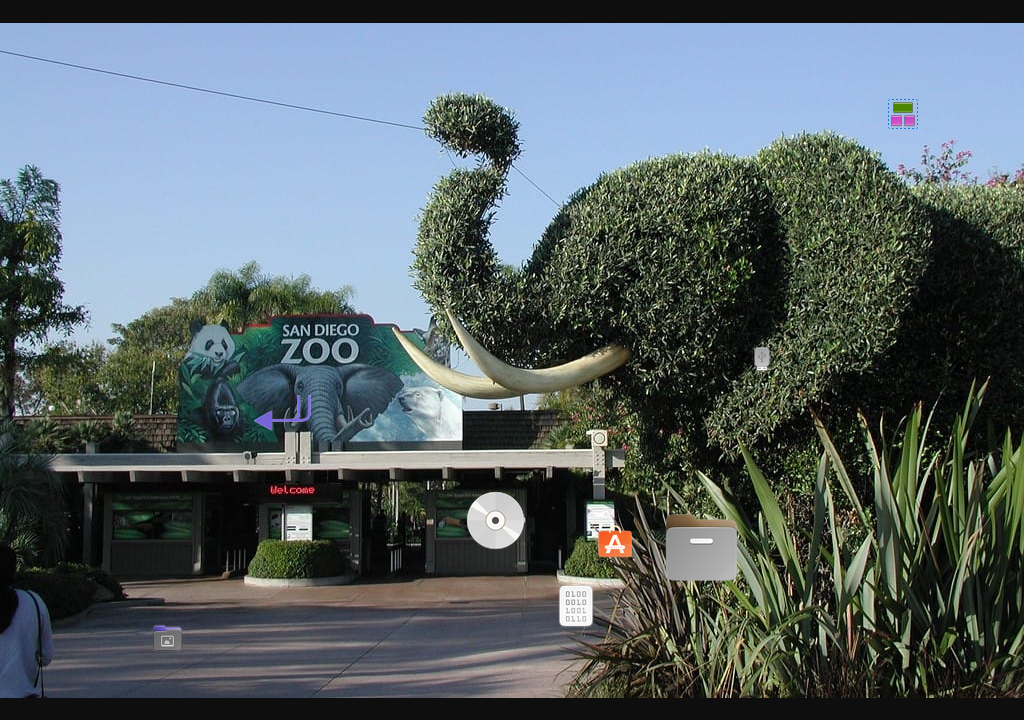 The height and width of the screenshot is (720, 1024). What do you see at coordinates (701, 547) in the screenshot?
I see `open the file manager app` at bounding box center [701, 547].